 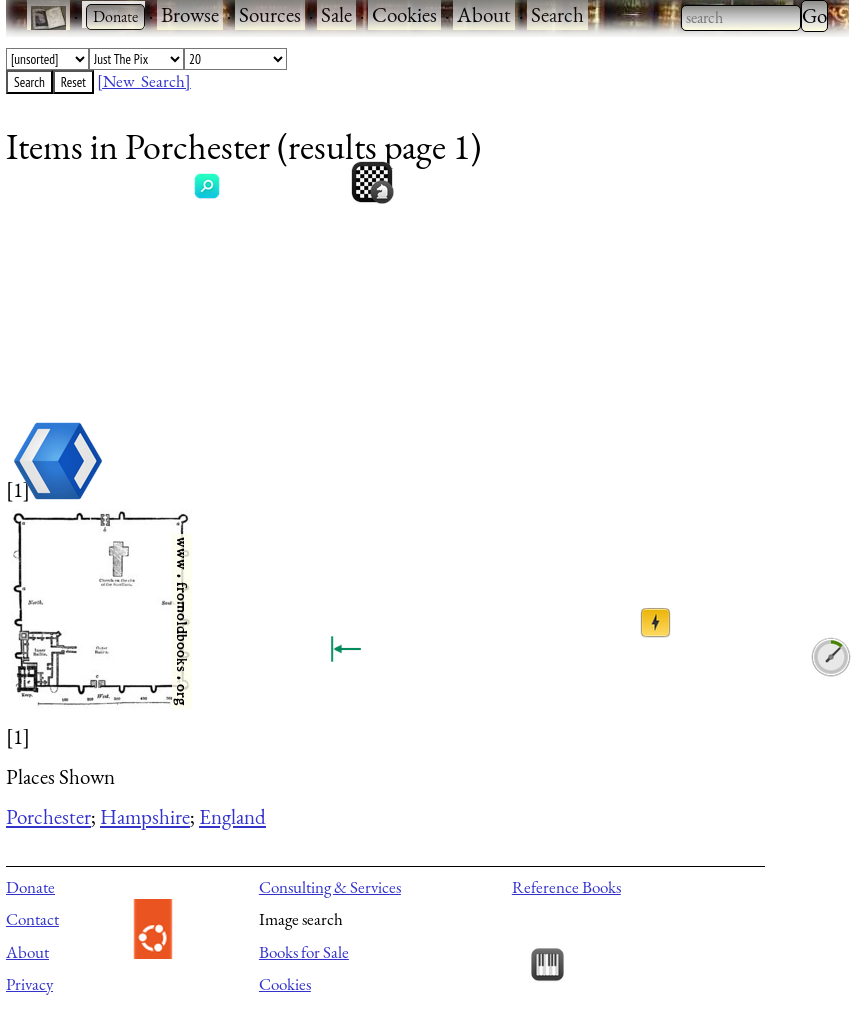 I want to click on open the interface settings application, so click(x=58, y=461).